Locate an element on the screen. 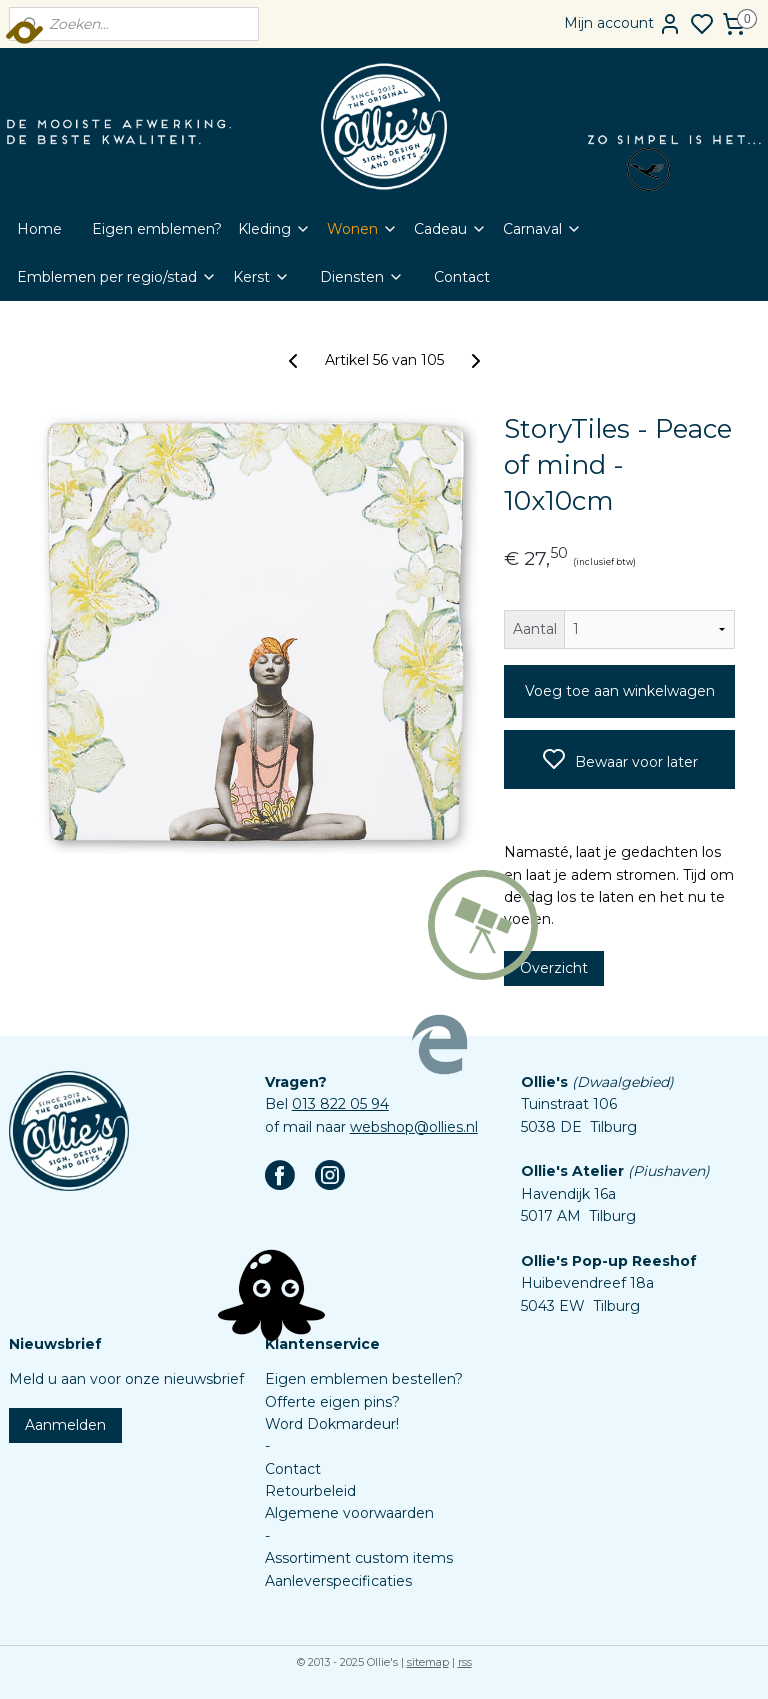  open microsoft edge legacy browser is located at coordinates (439, 1044).